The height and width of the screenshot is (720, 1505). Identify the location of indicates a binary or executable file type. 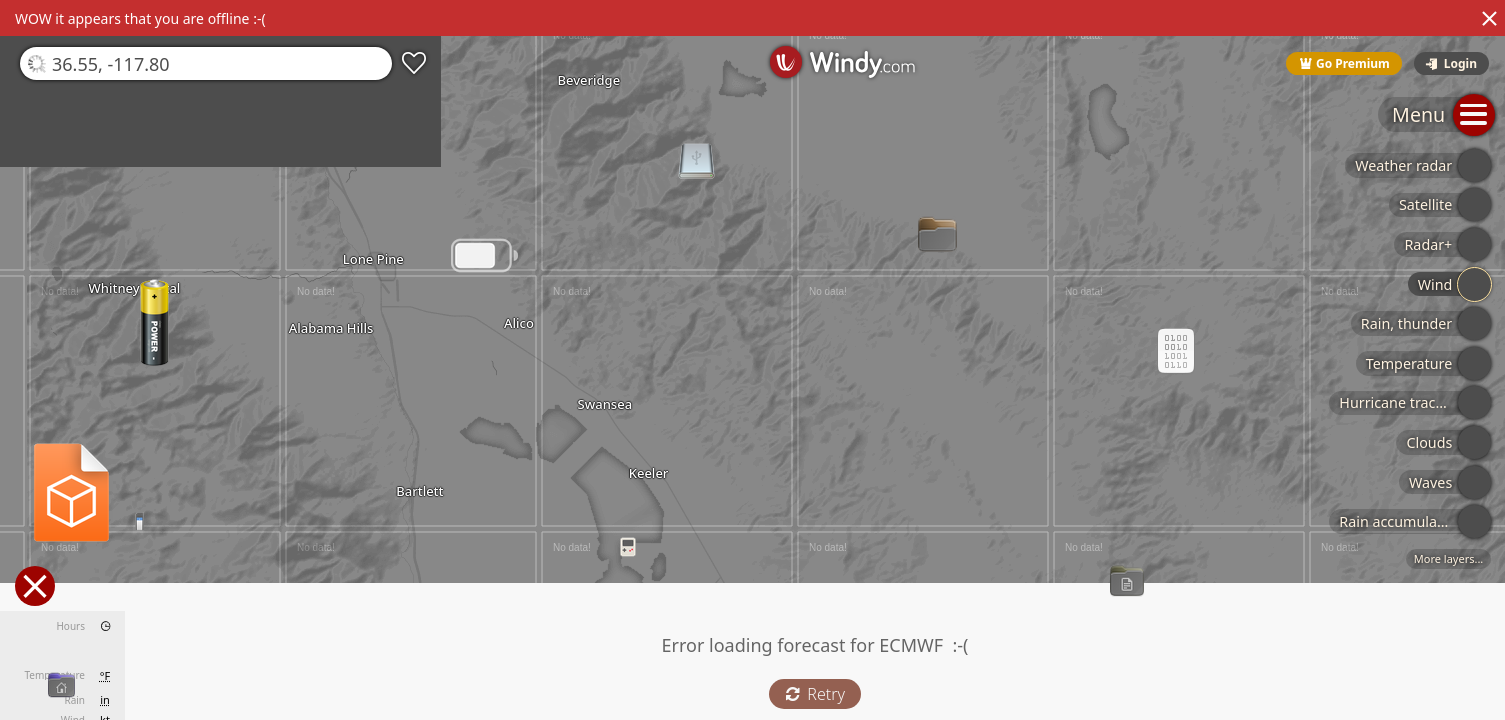
(1176, 351).